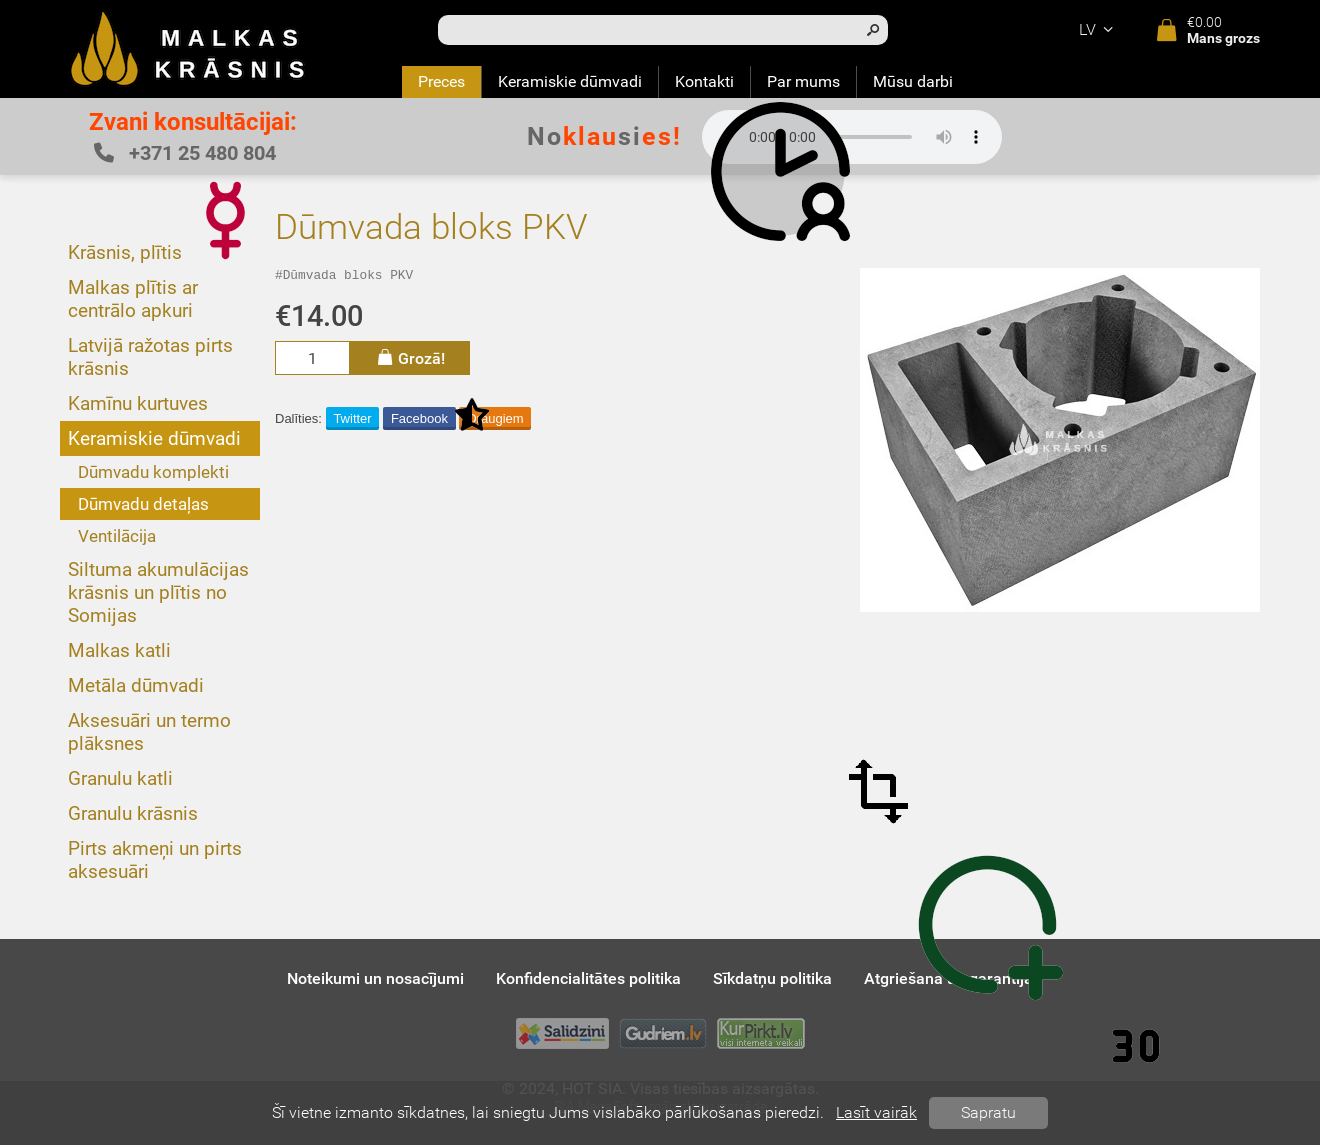 The width and height of the screenshot is (1320, 1145). What do you see at coordinates (780, 171) in the screenshot?
I see `view user activity history` at bounding box center [780, 171].